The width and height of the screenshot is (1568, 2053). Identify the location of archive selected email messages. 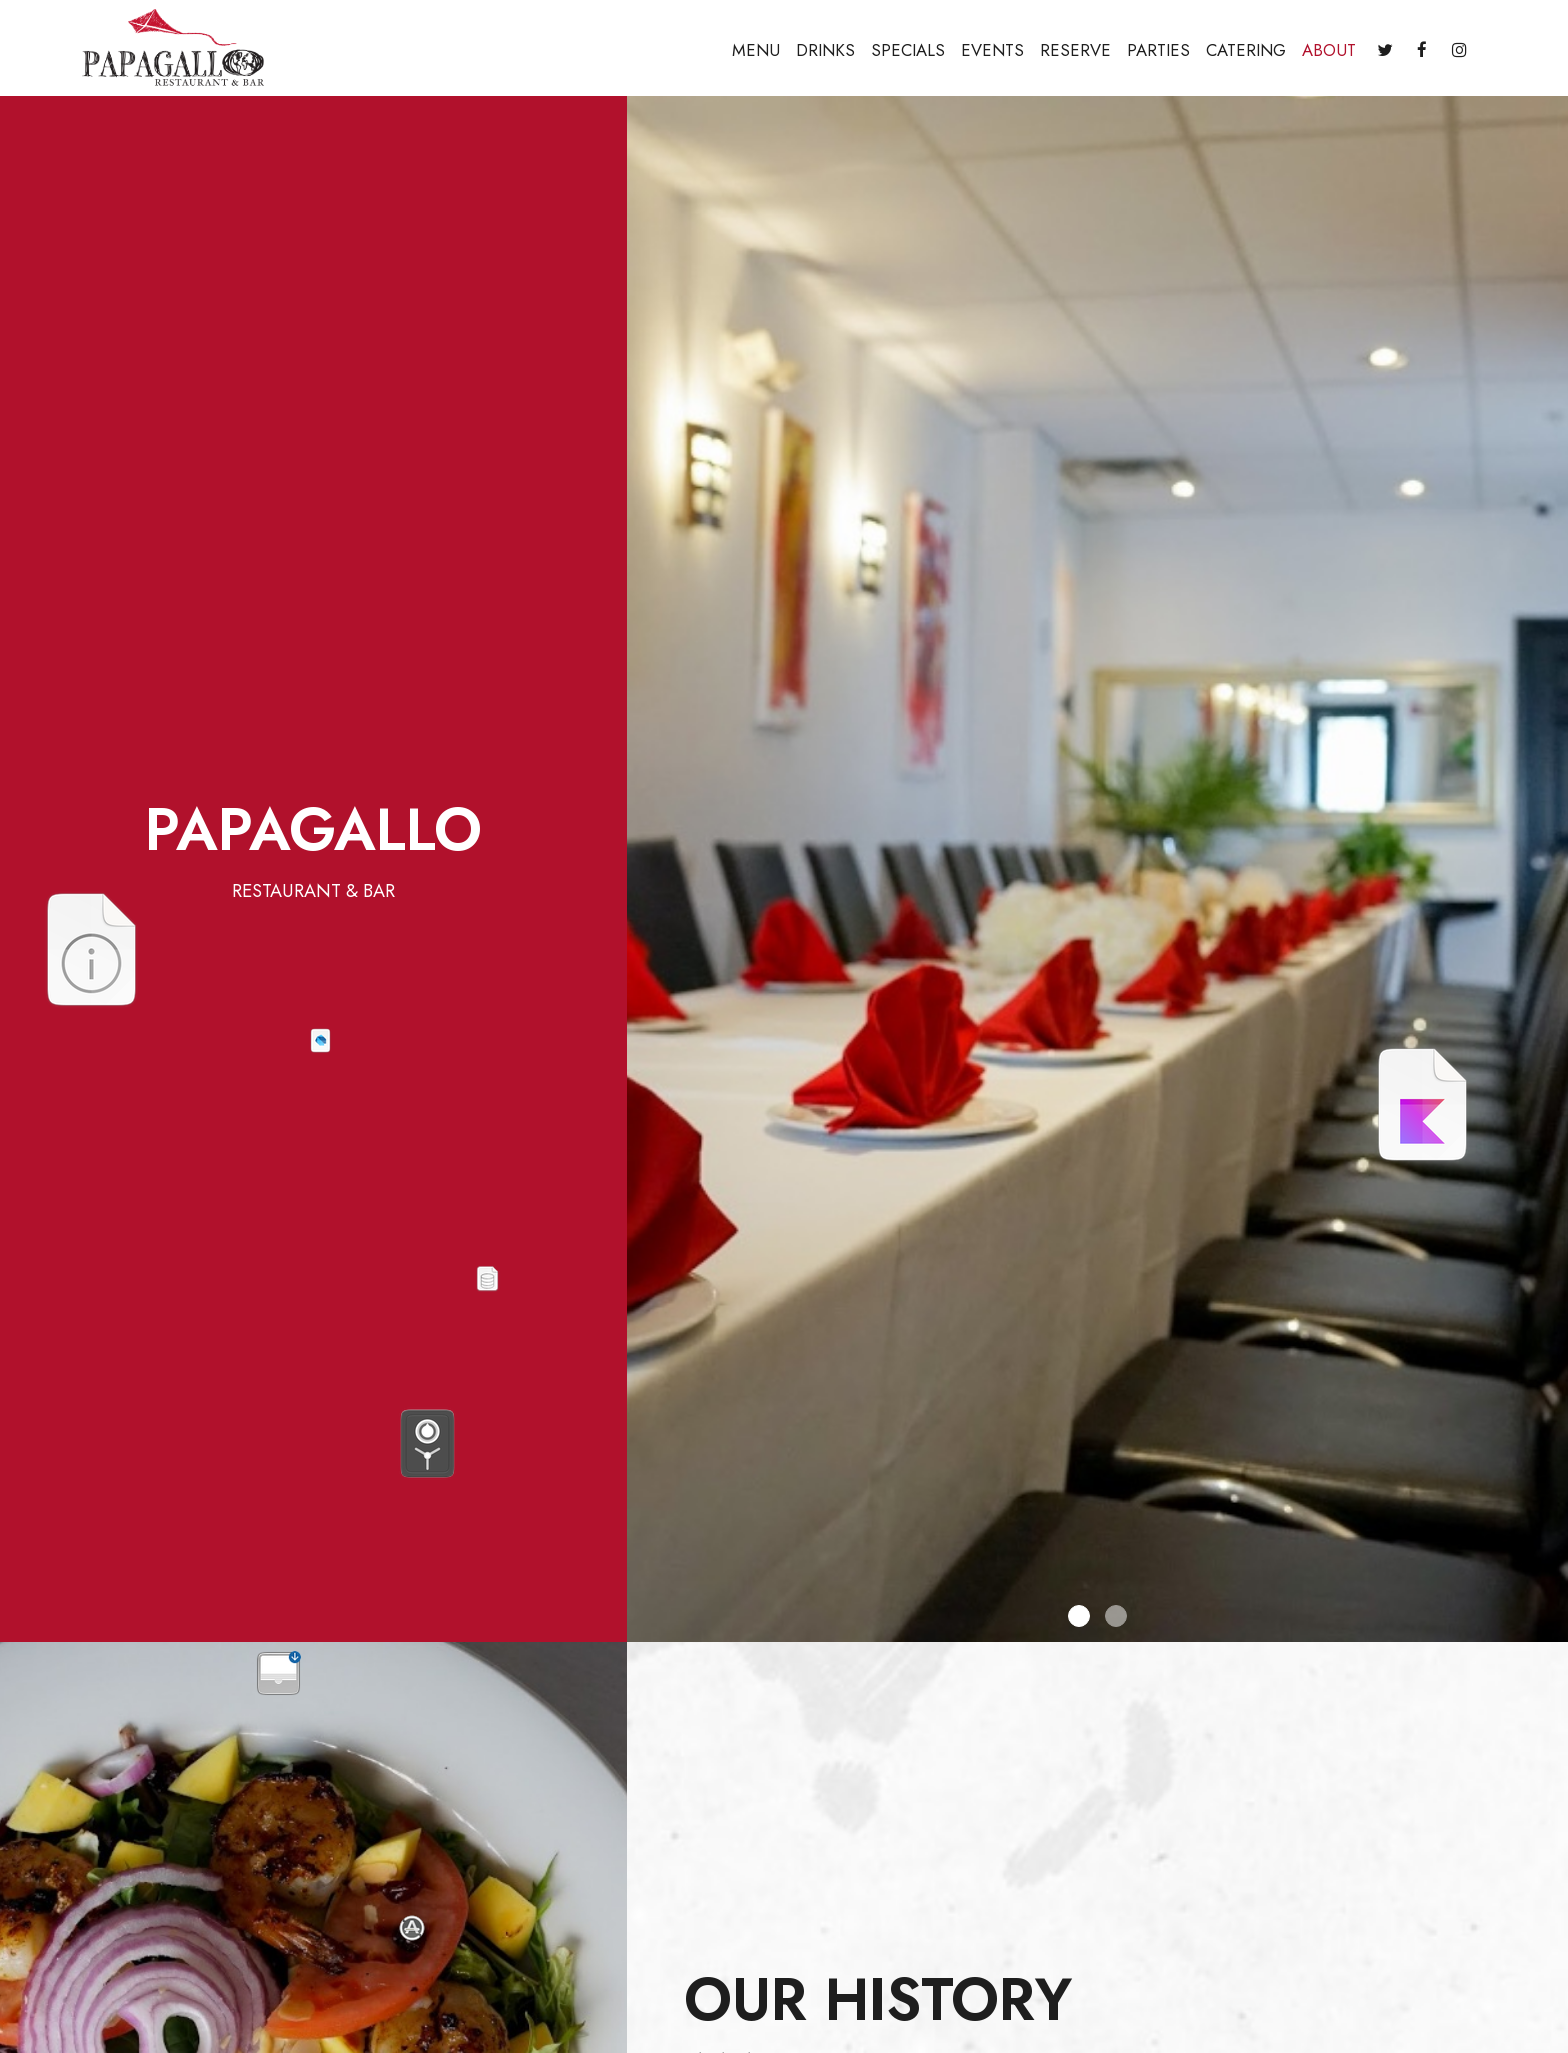
(427, 1443).